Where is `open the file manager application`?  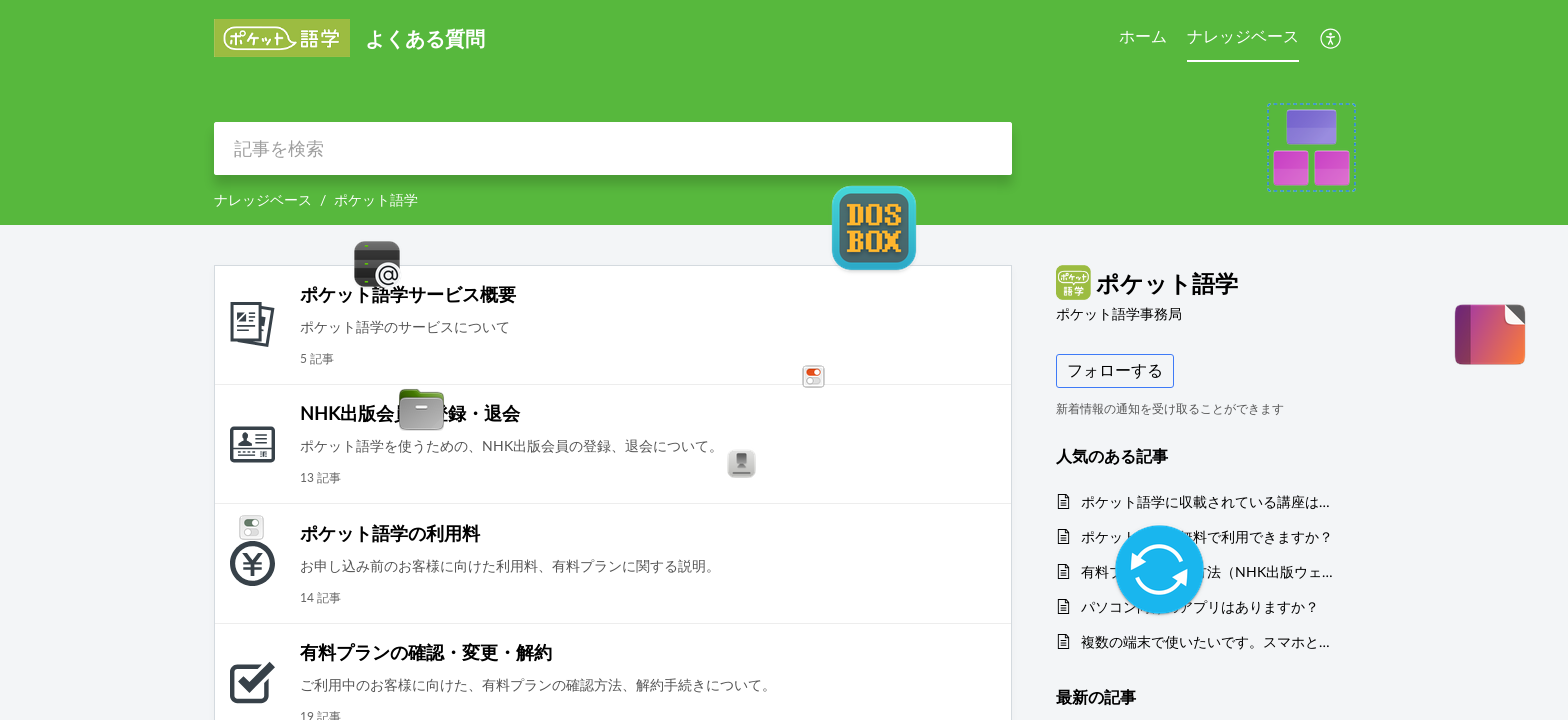 open the file manager application is located at coordinates (421, 409).